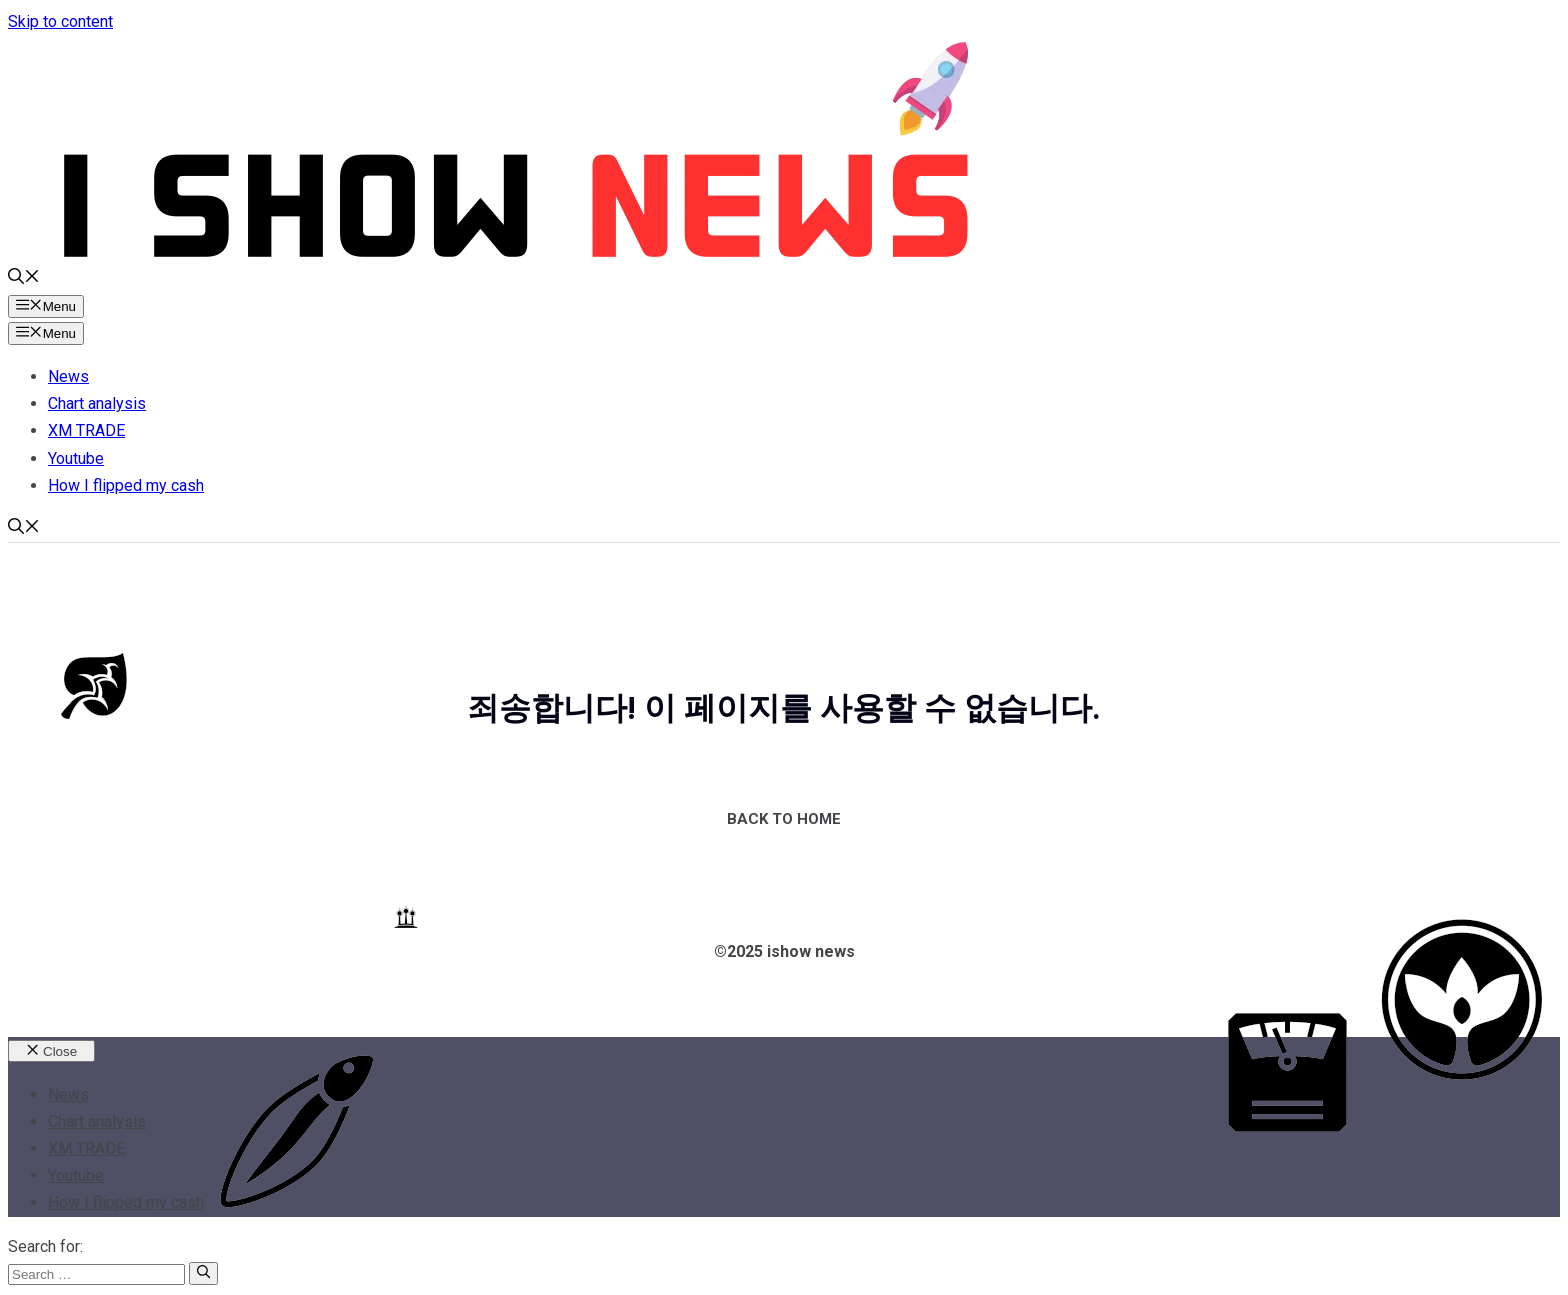 The image size is (1568, 1295). What do you see at coordinates (297, 1128) in the screenshot?
I see `indicates early stage or growth phase in a game` at bounding box center [297, 1128].